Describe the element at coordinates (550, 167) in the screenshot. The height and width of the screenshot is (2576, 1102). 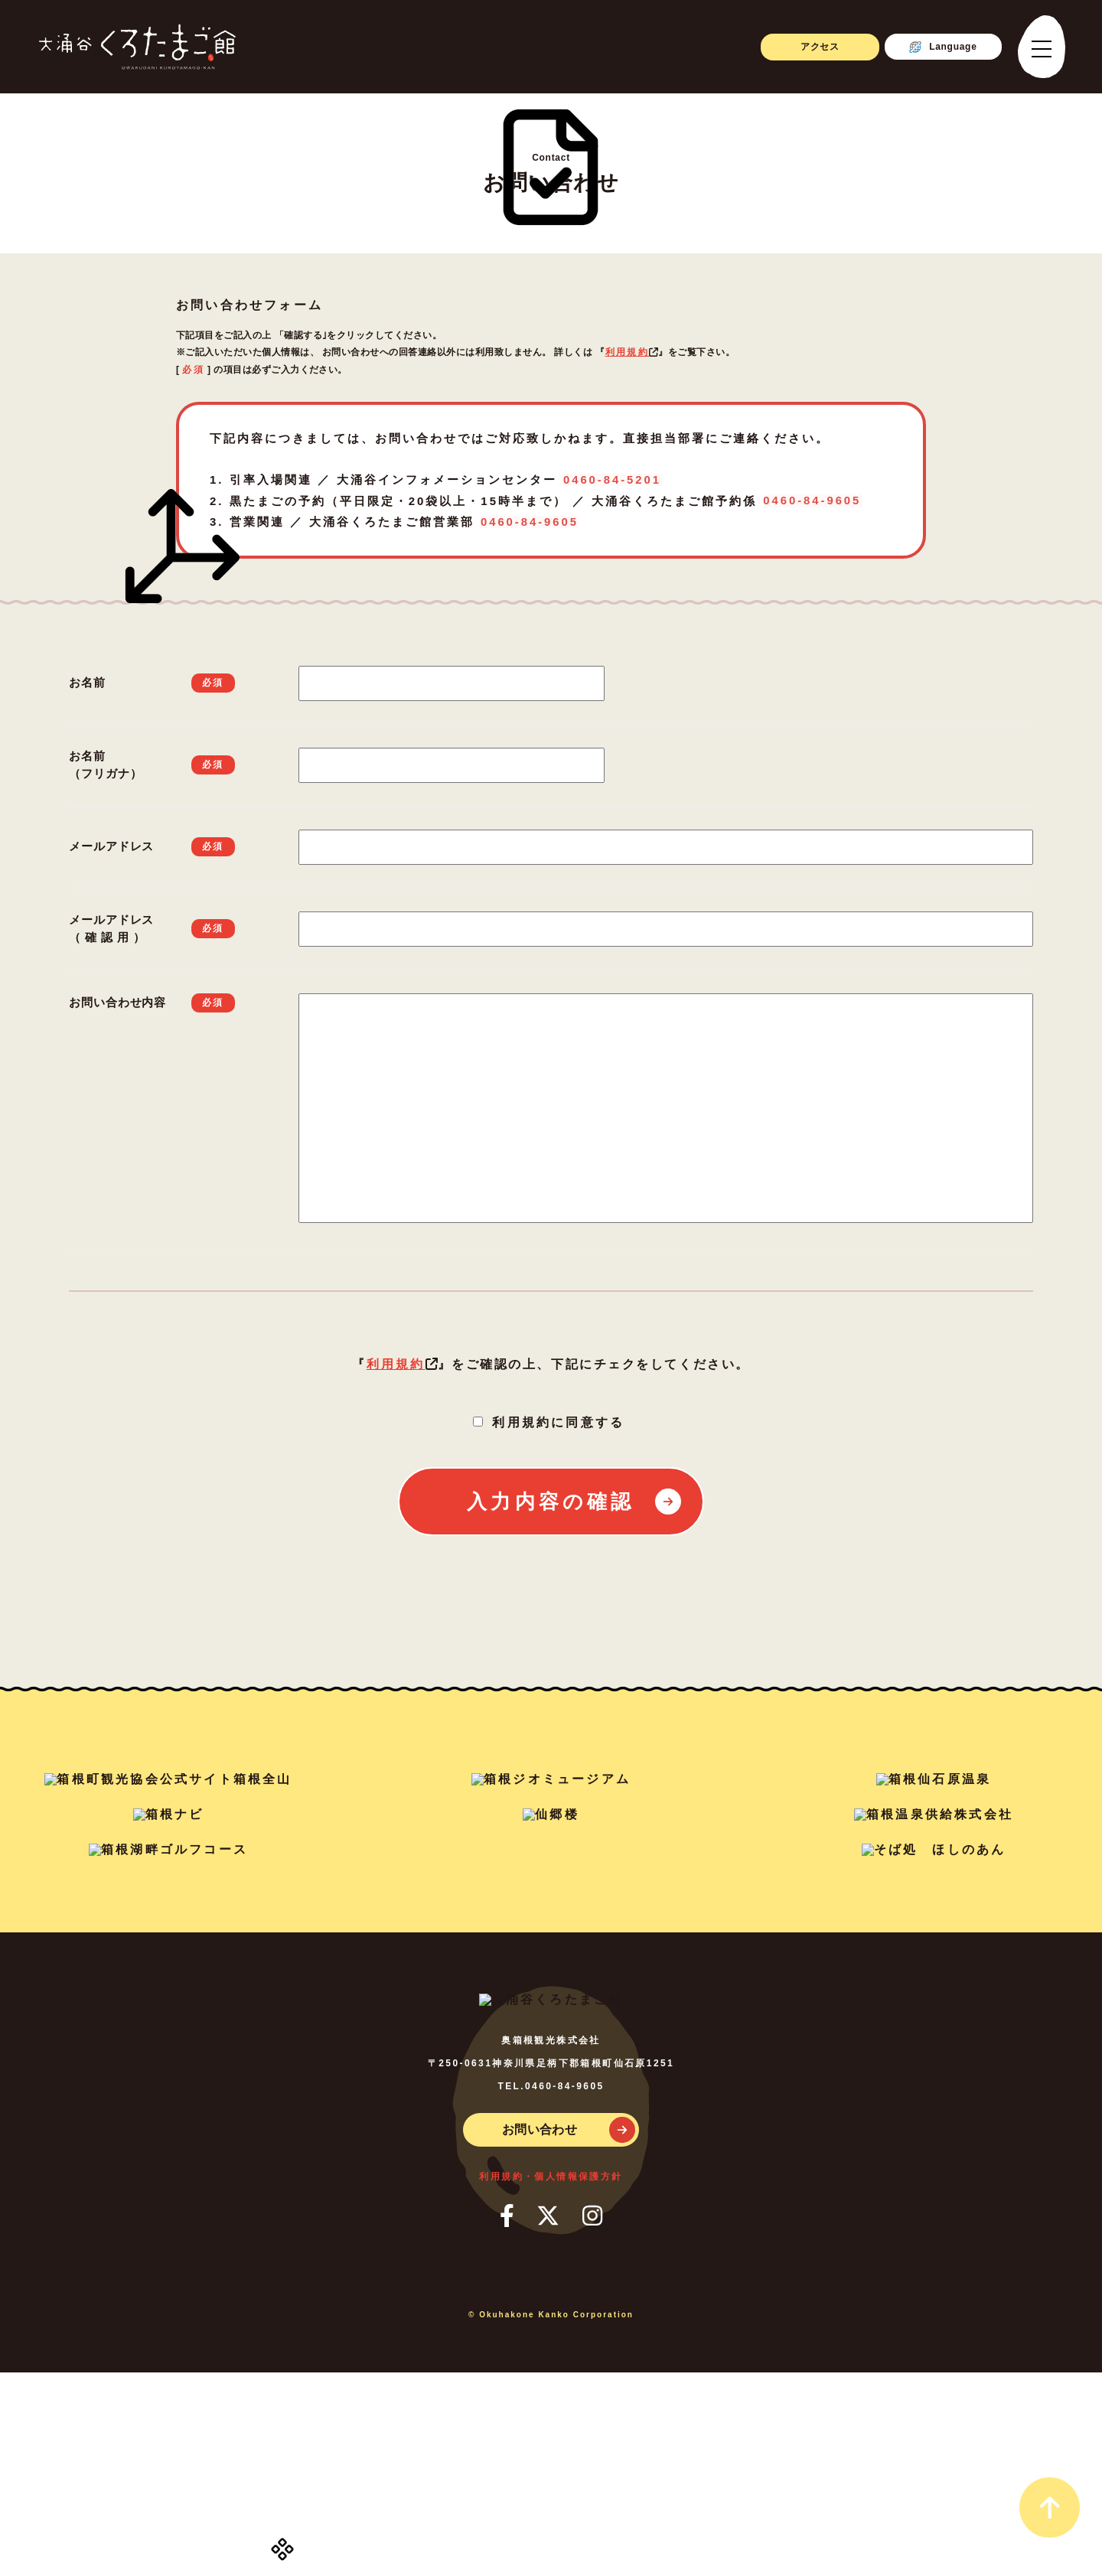
I see `file successfully uploaded or verified` at that location.